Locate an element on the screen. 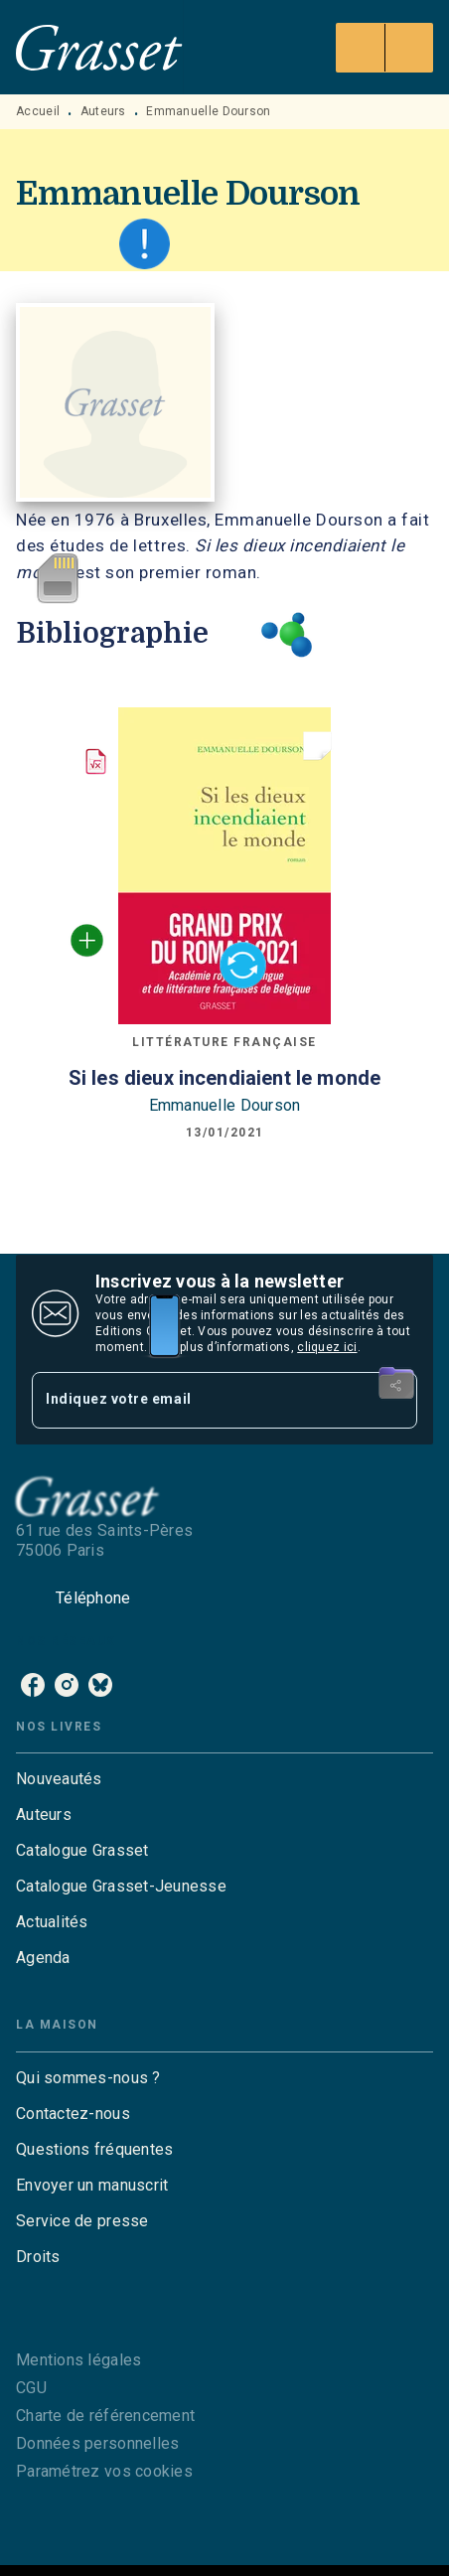 Image resolution: width=449 pixels, height=2576 pixels. indicates file or folder is shared with homegroup network is located at coordinates (286, 635).